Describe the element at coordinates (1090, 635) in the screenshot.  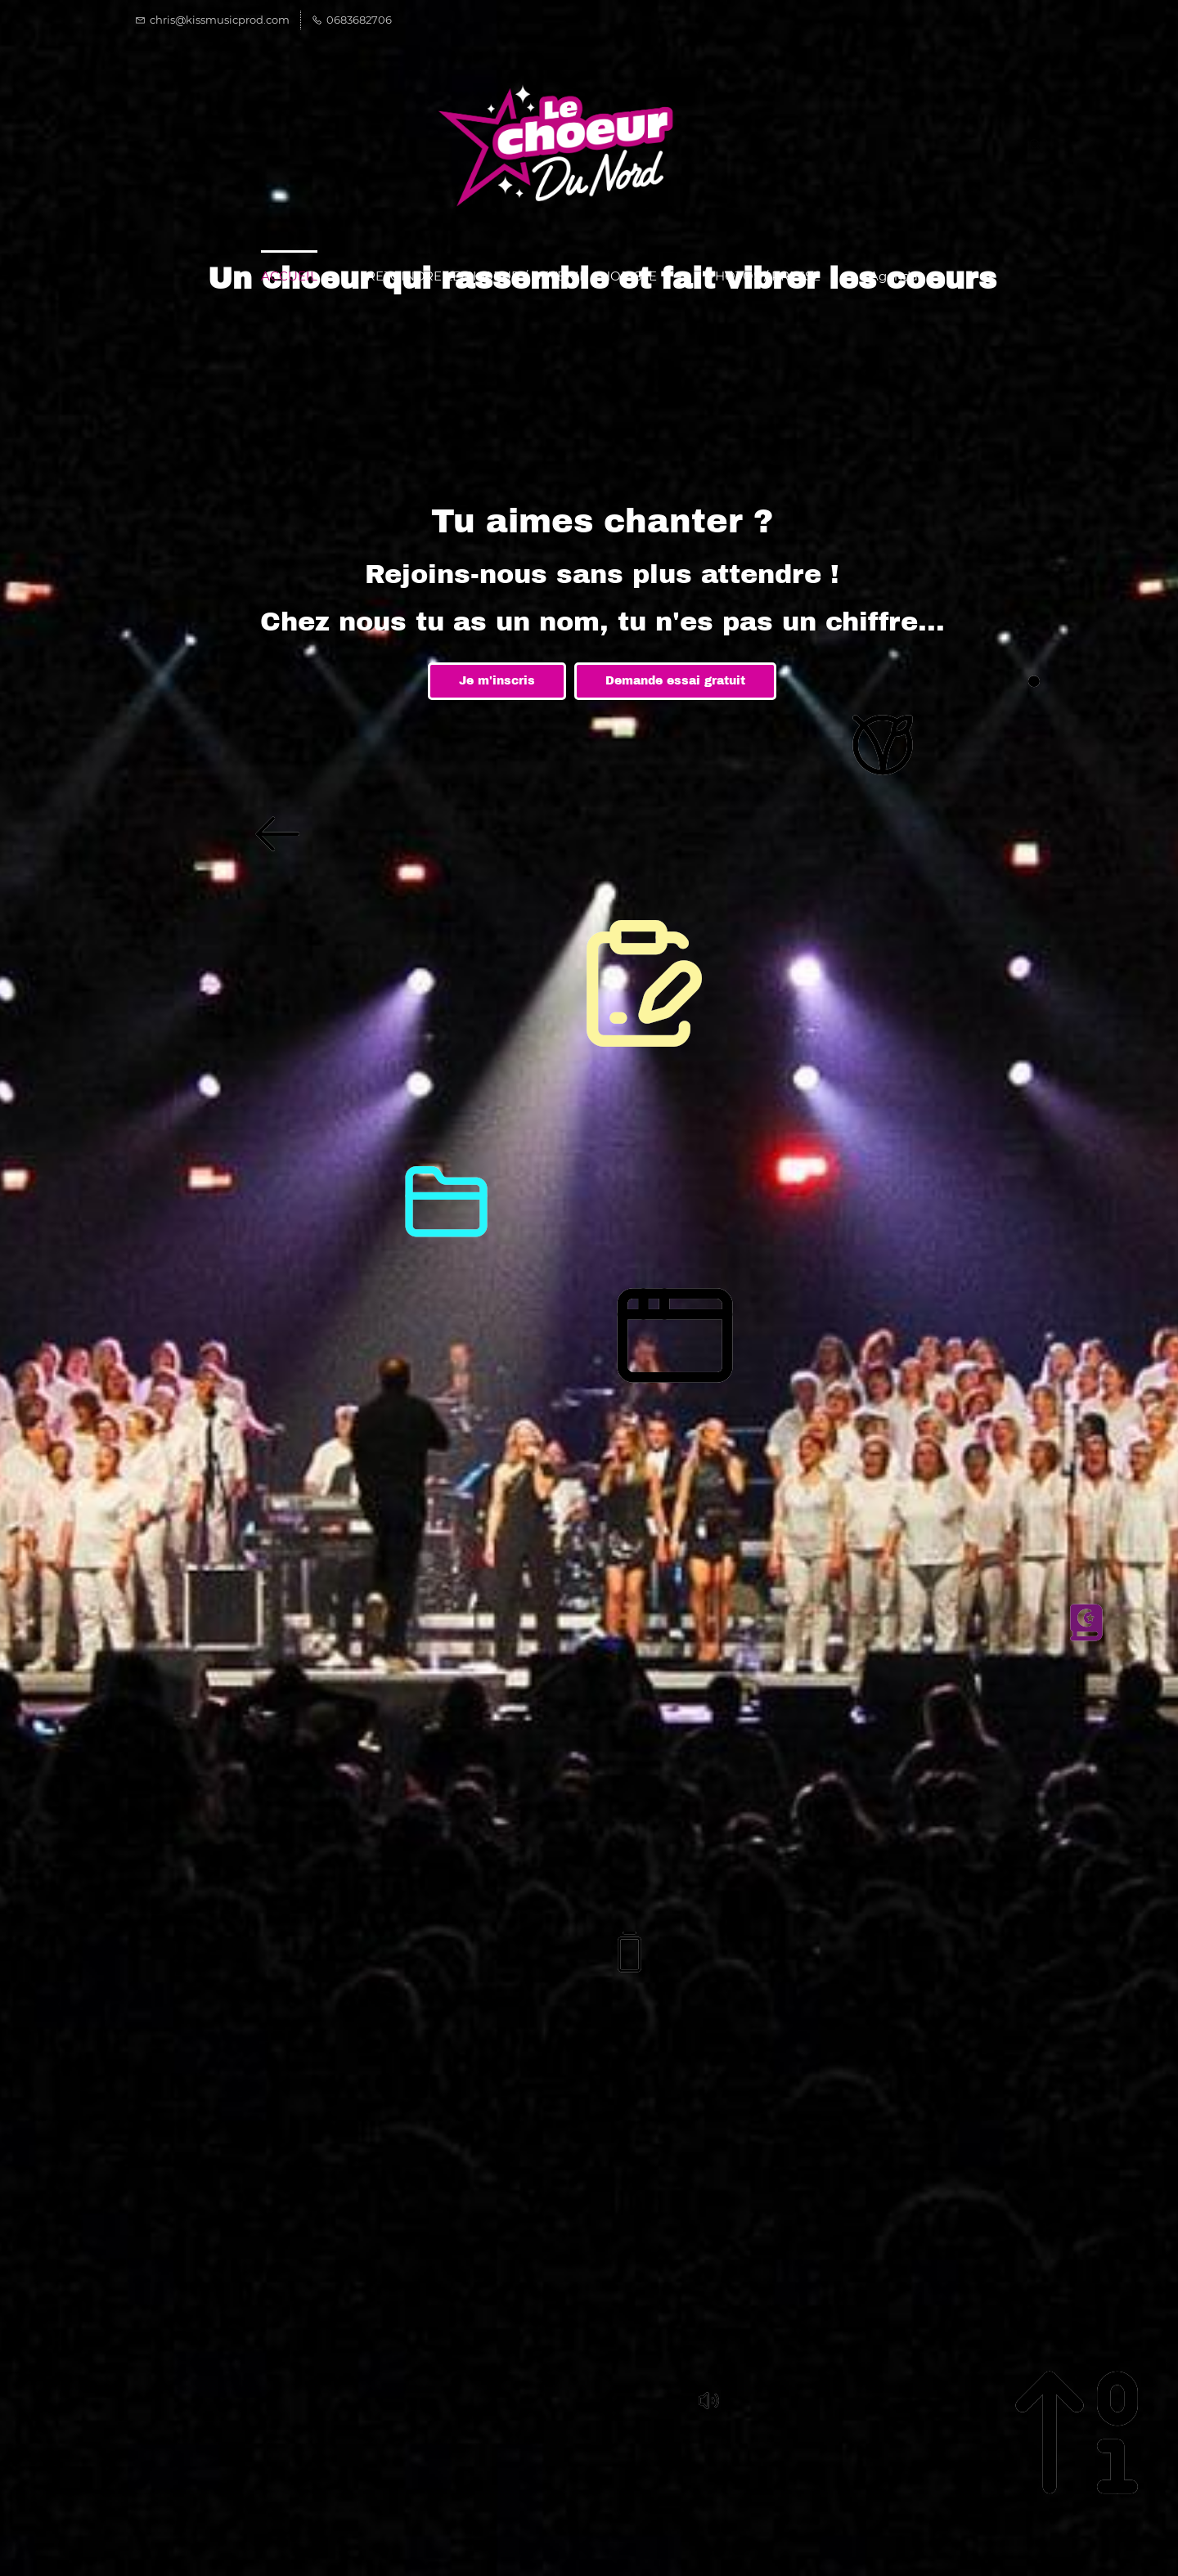
I see `no signal or connection unavailable` at that location.